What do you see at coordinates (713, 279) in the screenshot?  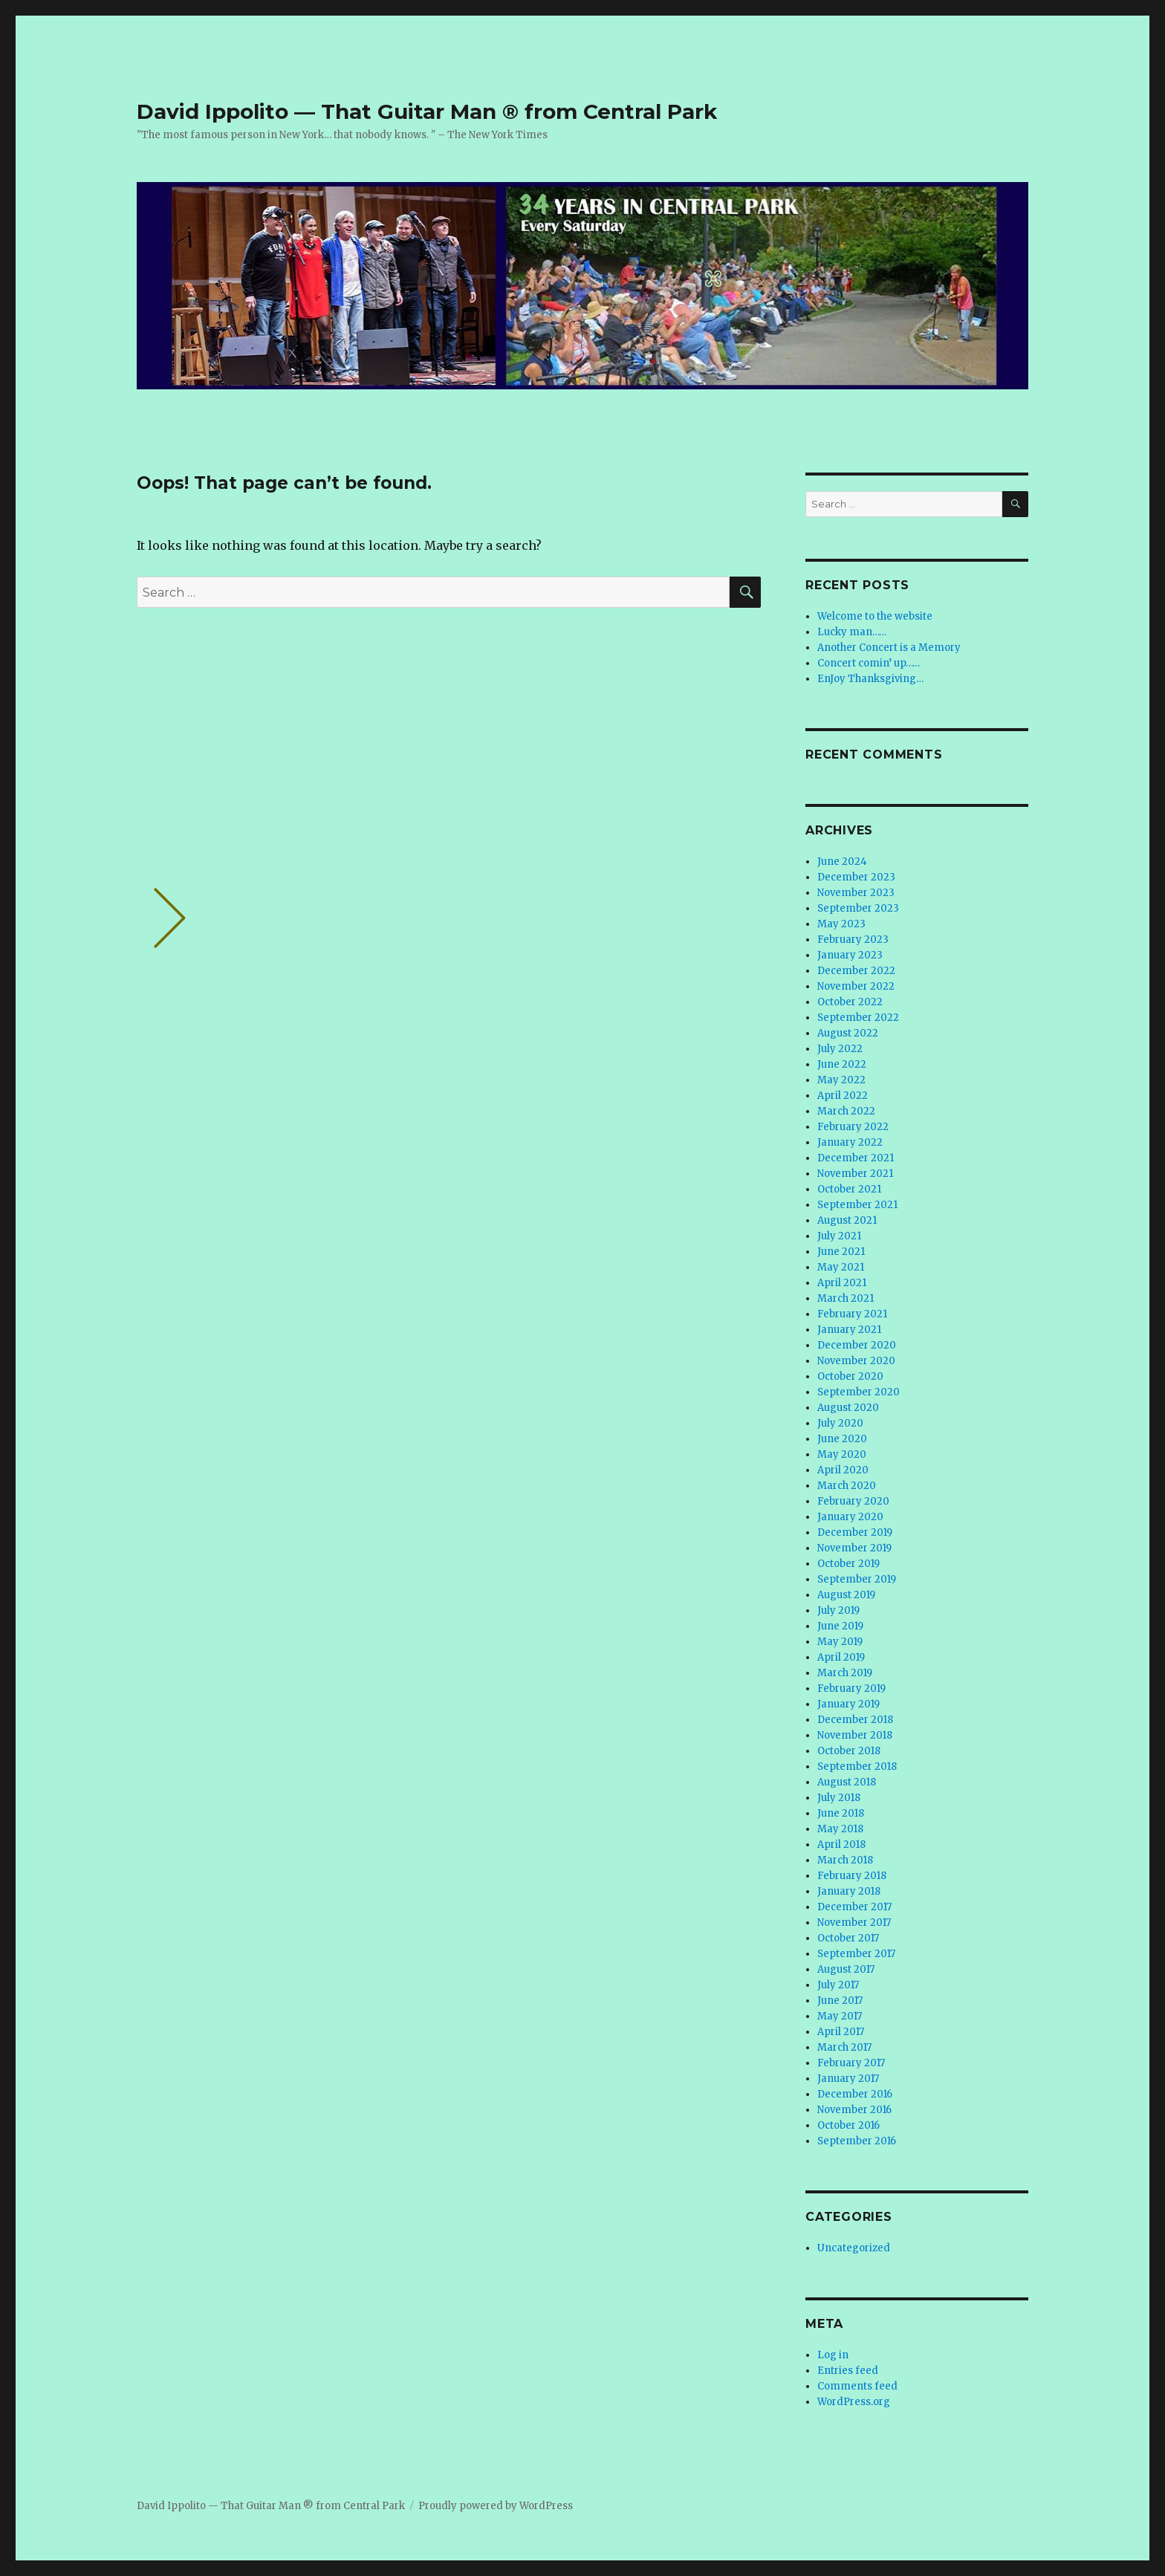 I see `access drone controls` at bounding box center [713, 279].